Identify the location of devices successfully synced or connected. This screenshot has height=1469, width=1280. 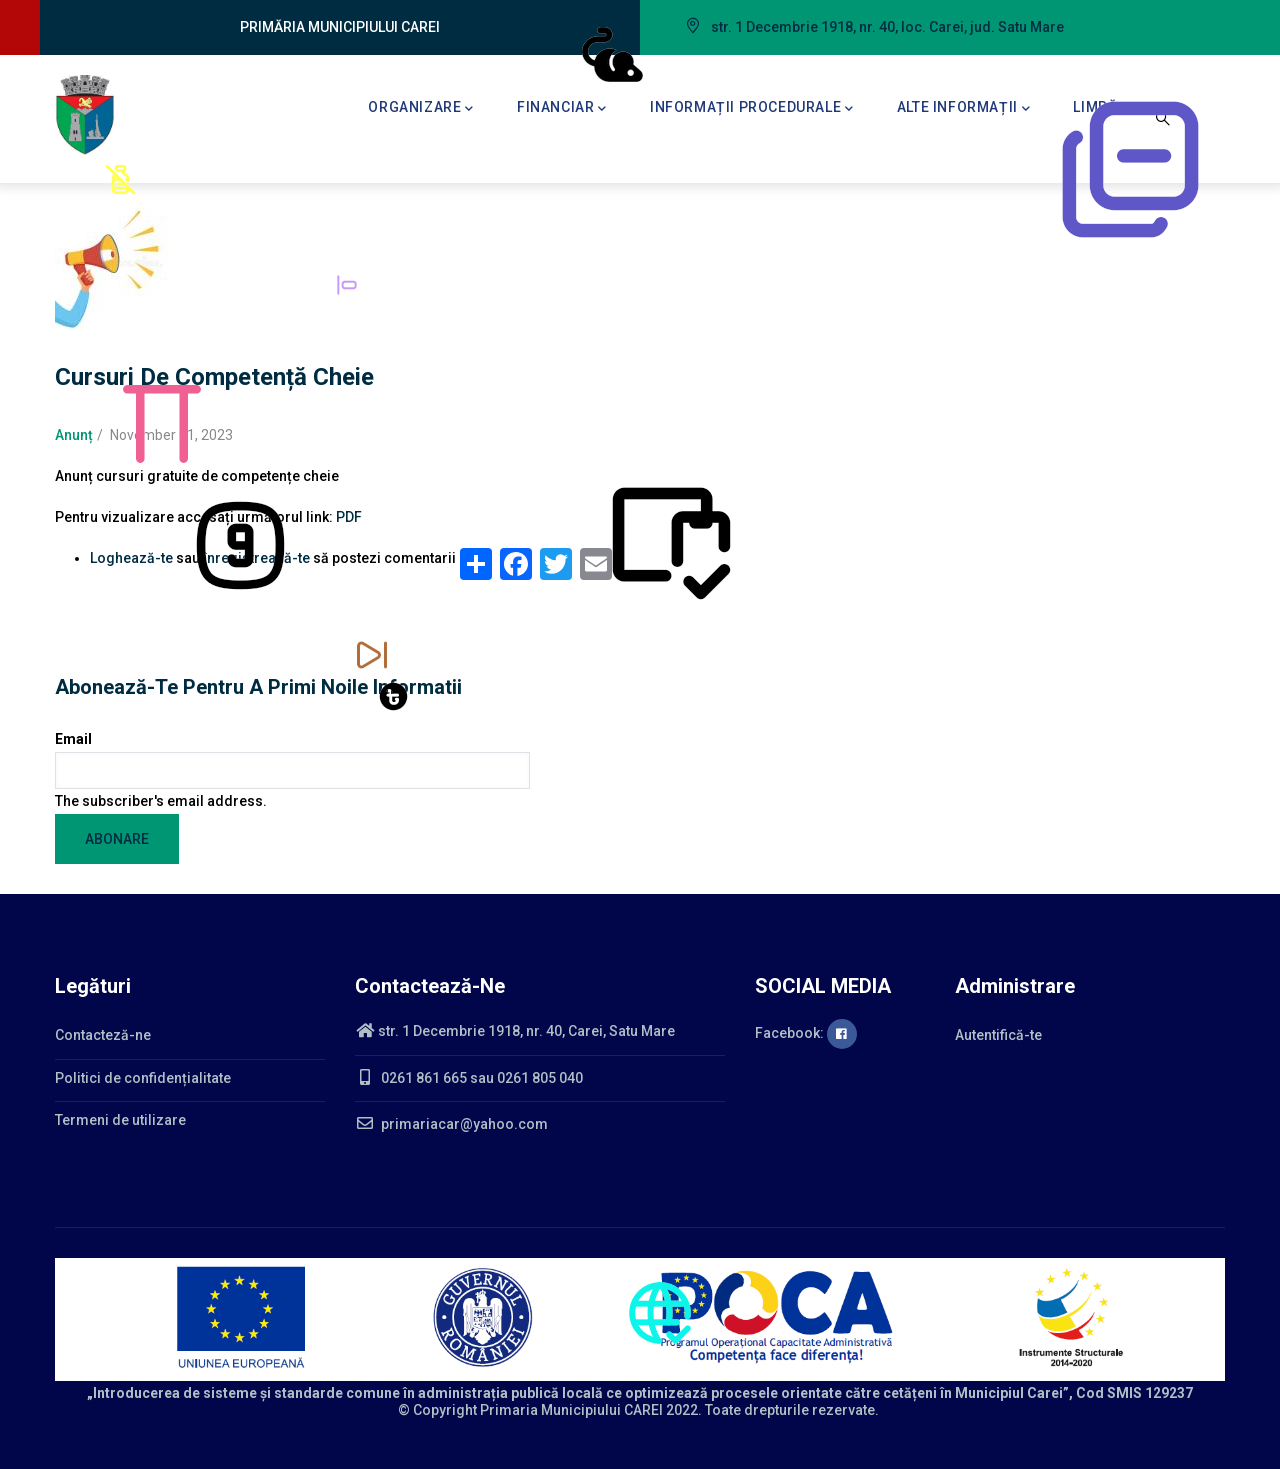
(671, 540).